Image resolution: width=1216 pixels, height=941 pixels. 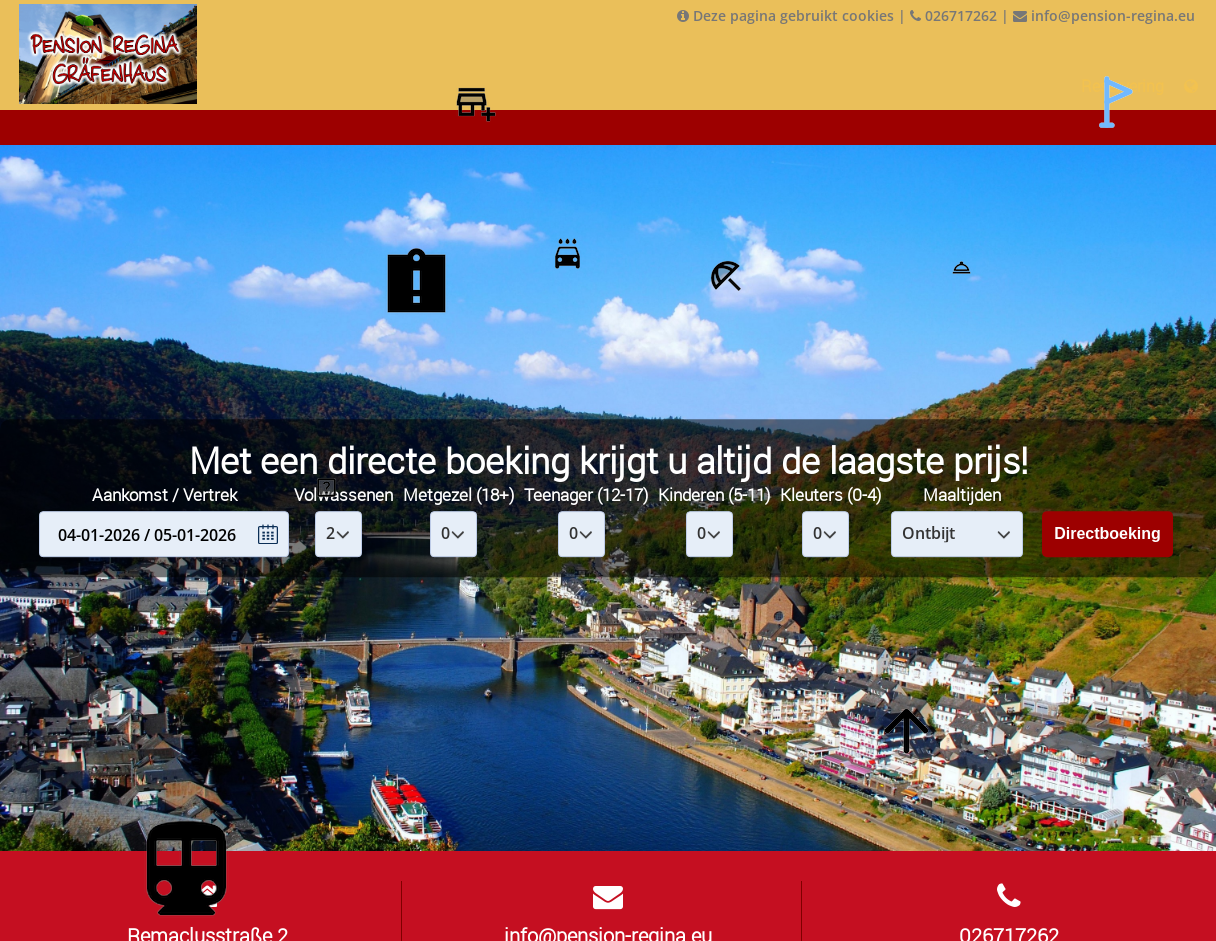 I want to click on indicates an overdue or late assignment, so click(x=416, y=283).